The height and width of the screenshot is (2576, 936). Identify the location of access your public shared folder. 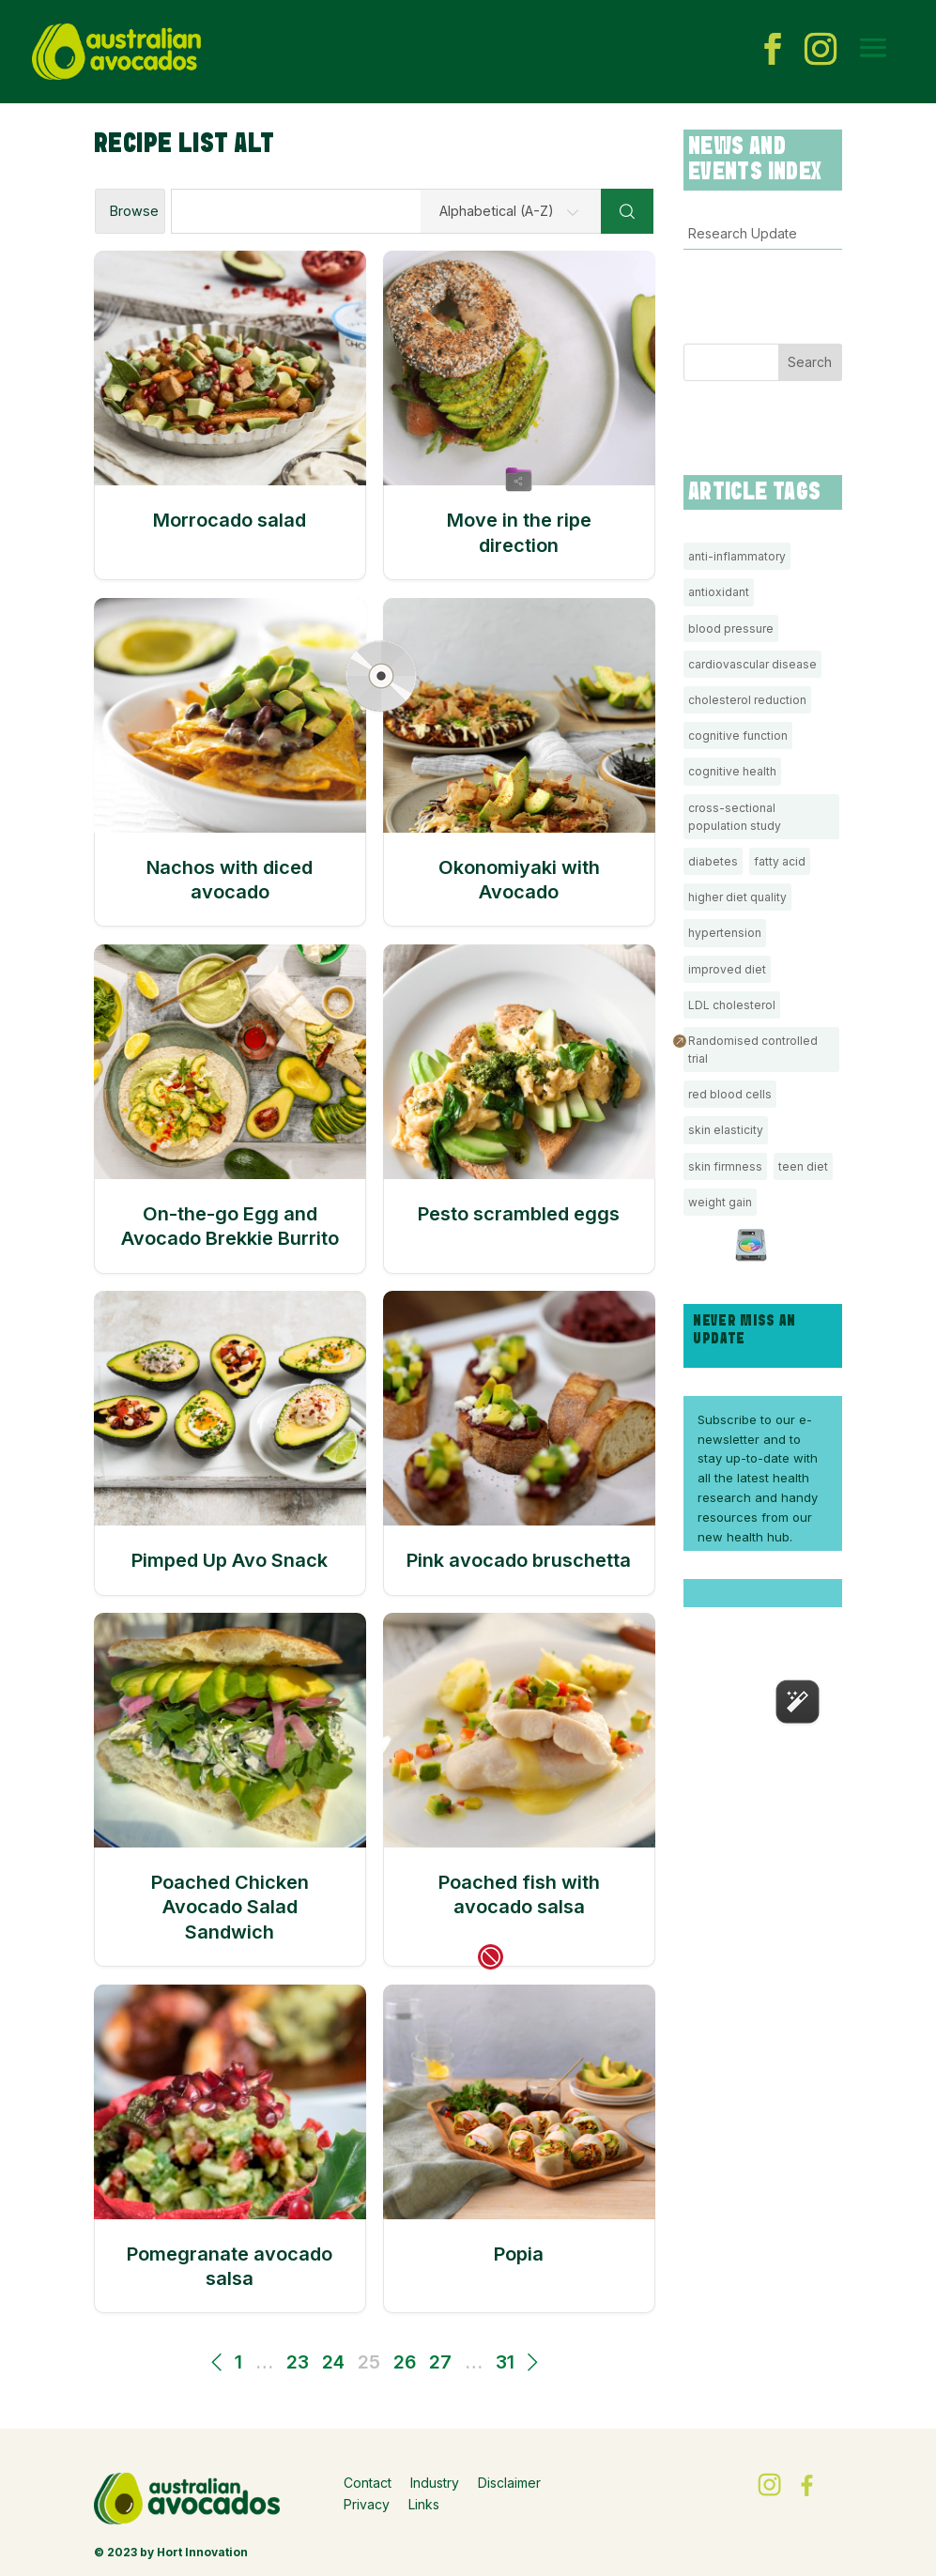
(518, 479).